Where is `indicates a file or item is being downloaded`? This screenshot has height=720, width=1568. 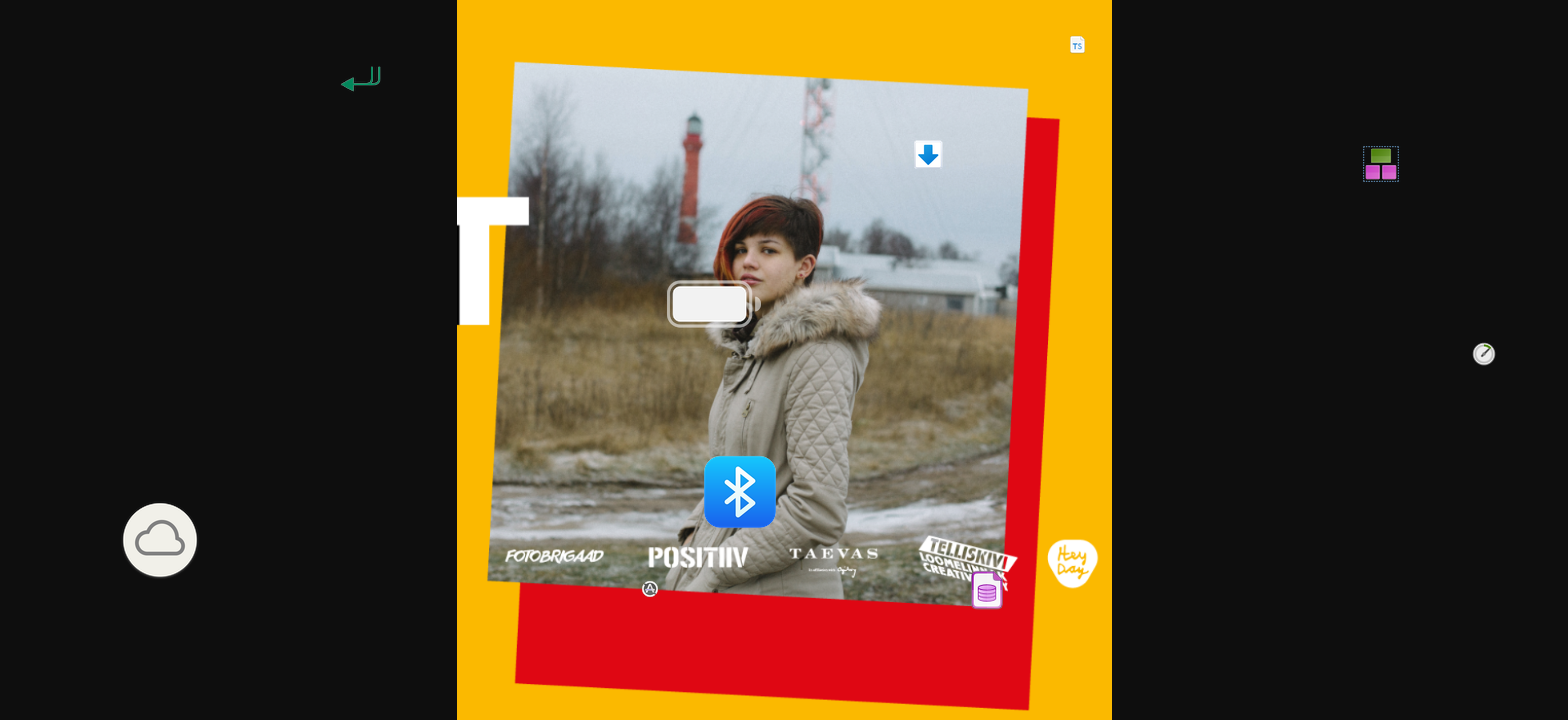
indicates a file or item is being downloaded is located at coordinates (950, 132).